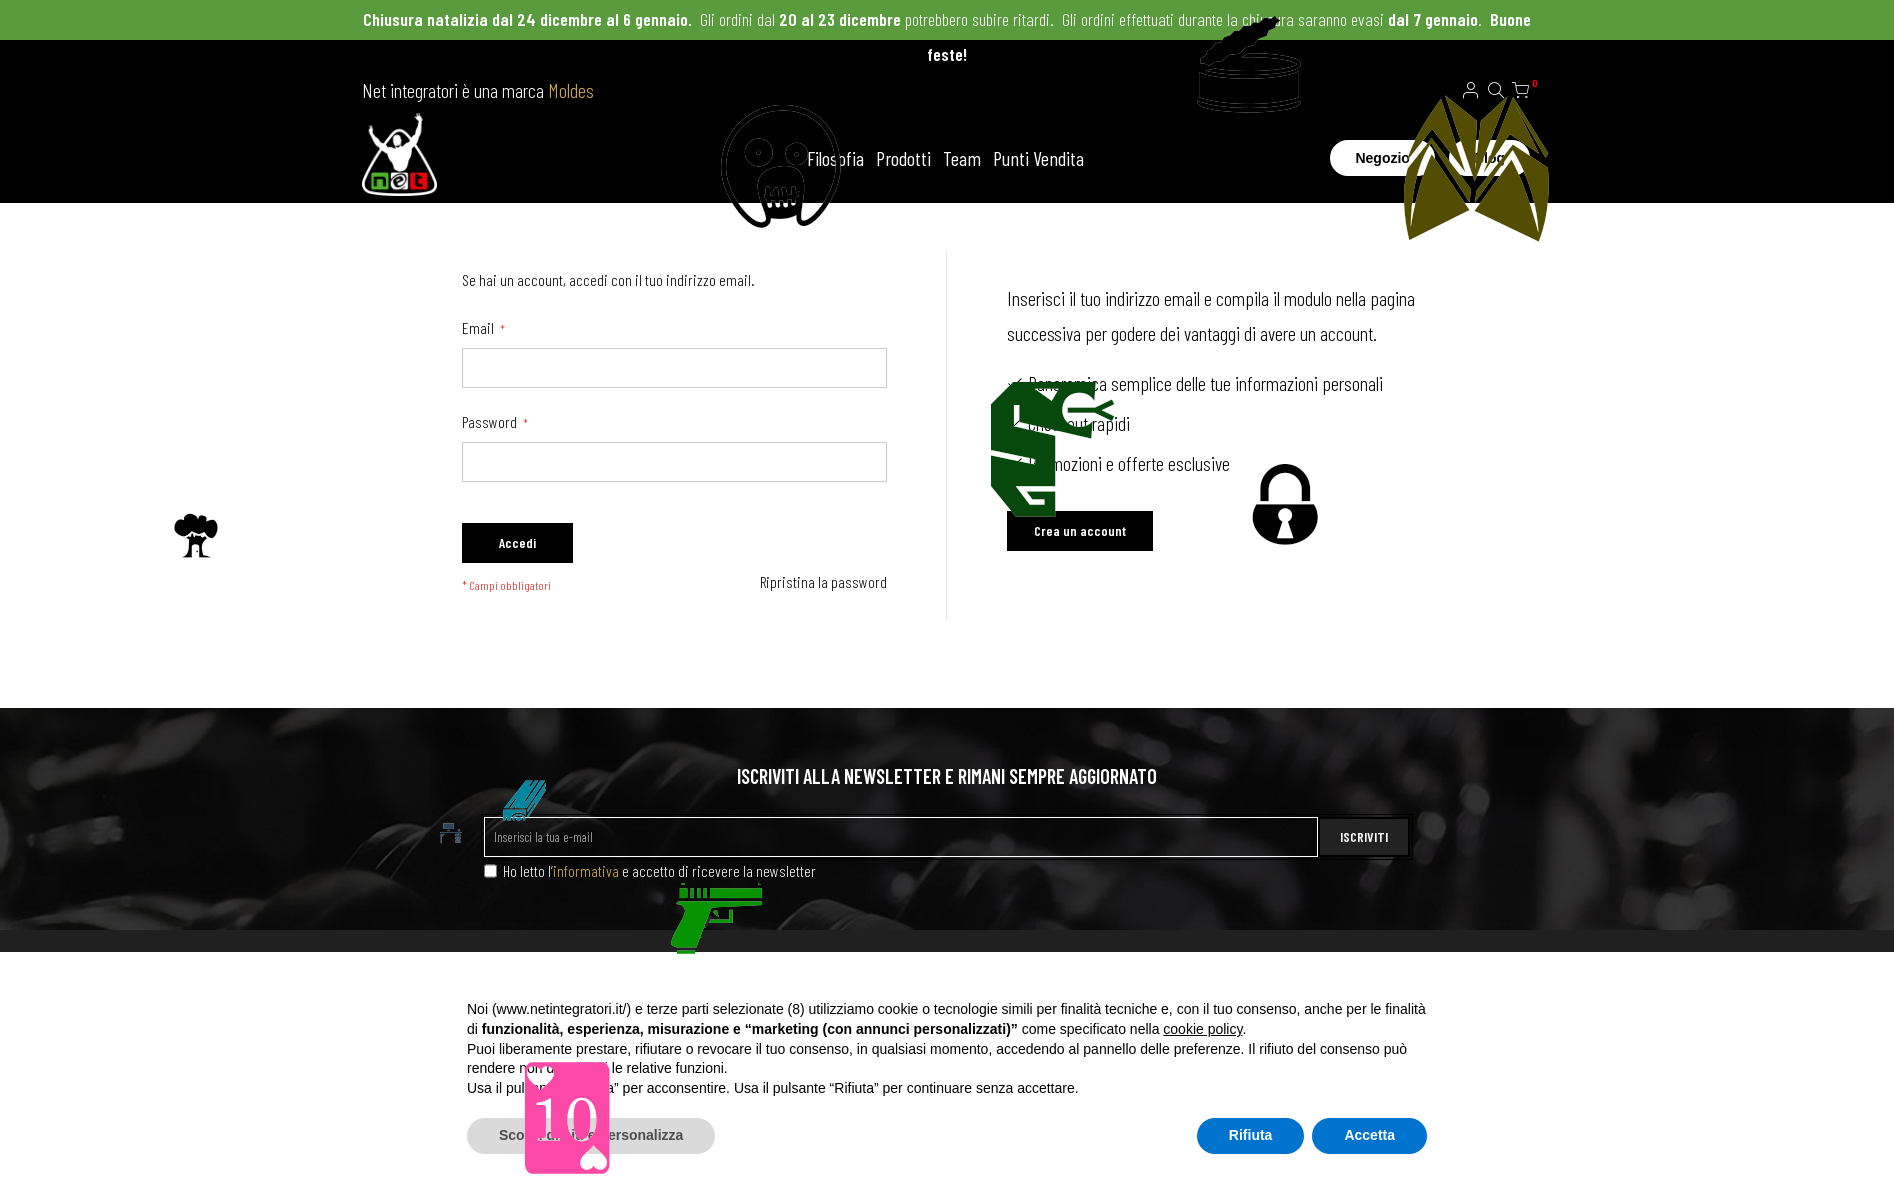 The image size is (1894, 1190). I want to click on opened canned food item, so click(1249, 64).